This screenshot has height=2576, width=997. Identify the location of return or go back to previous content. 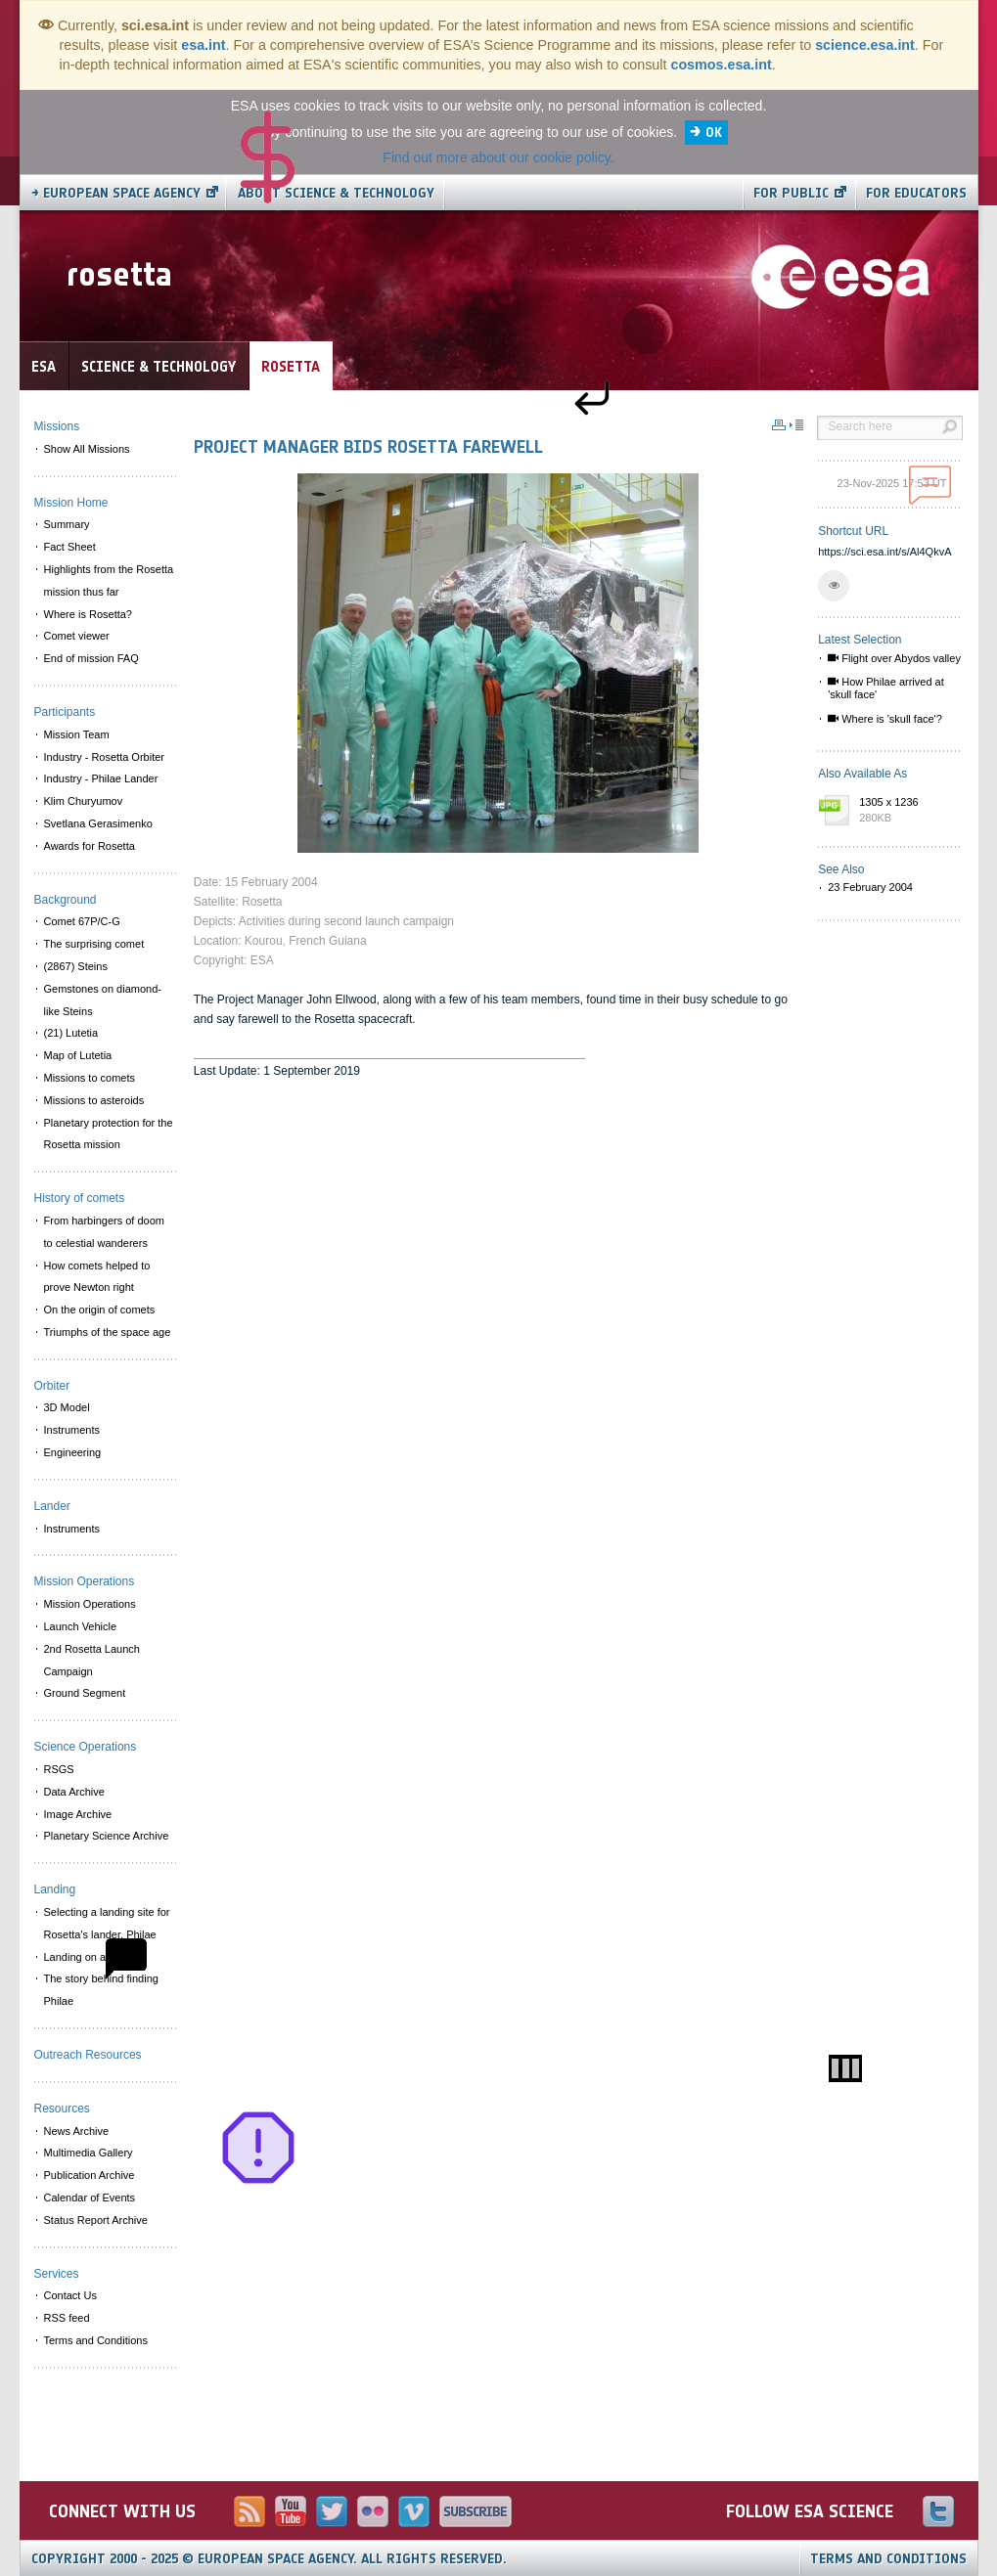
(592, 398).